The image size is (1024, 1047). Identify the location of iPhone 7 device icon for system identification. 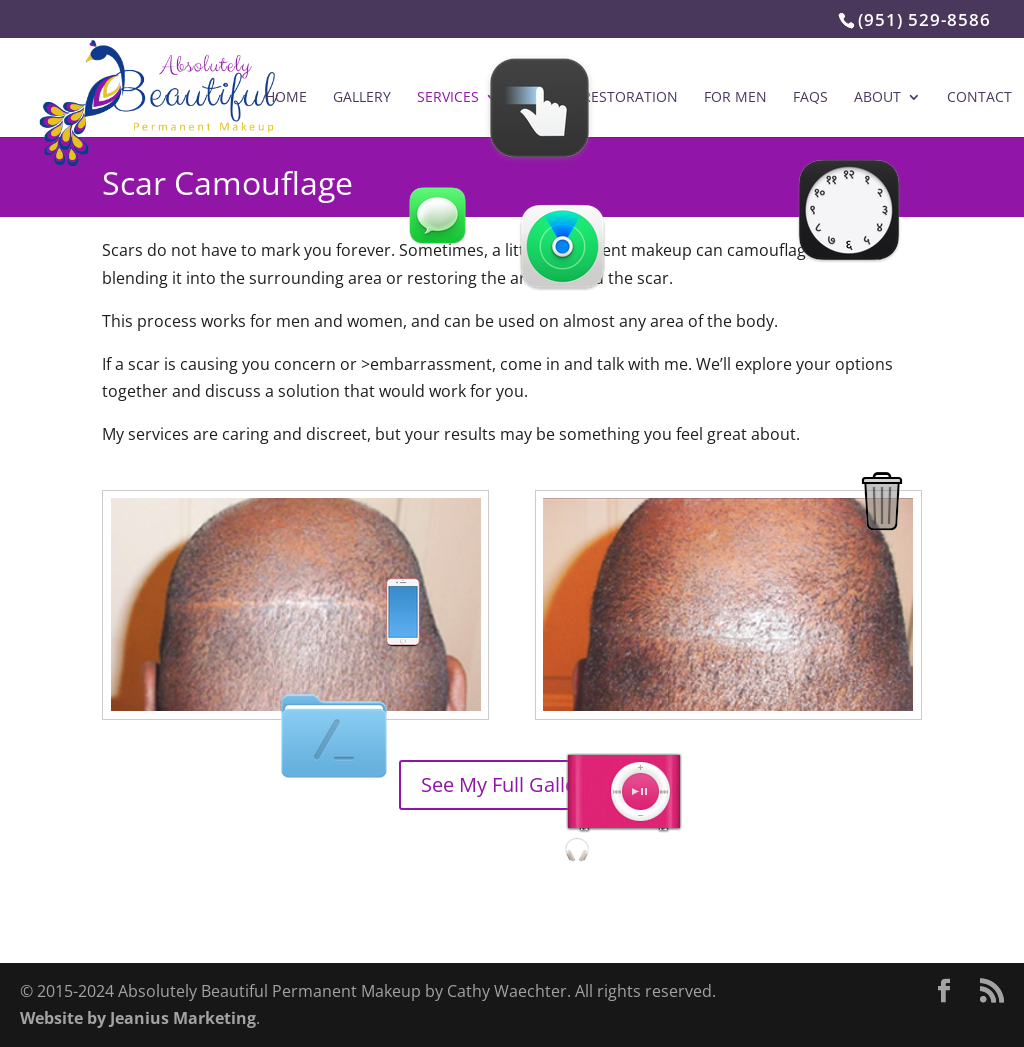
(403, 613).